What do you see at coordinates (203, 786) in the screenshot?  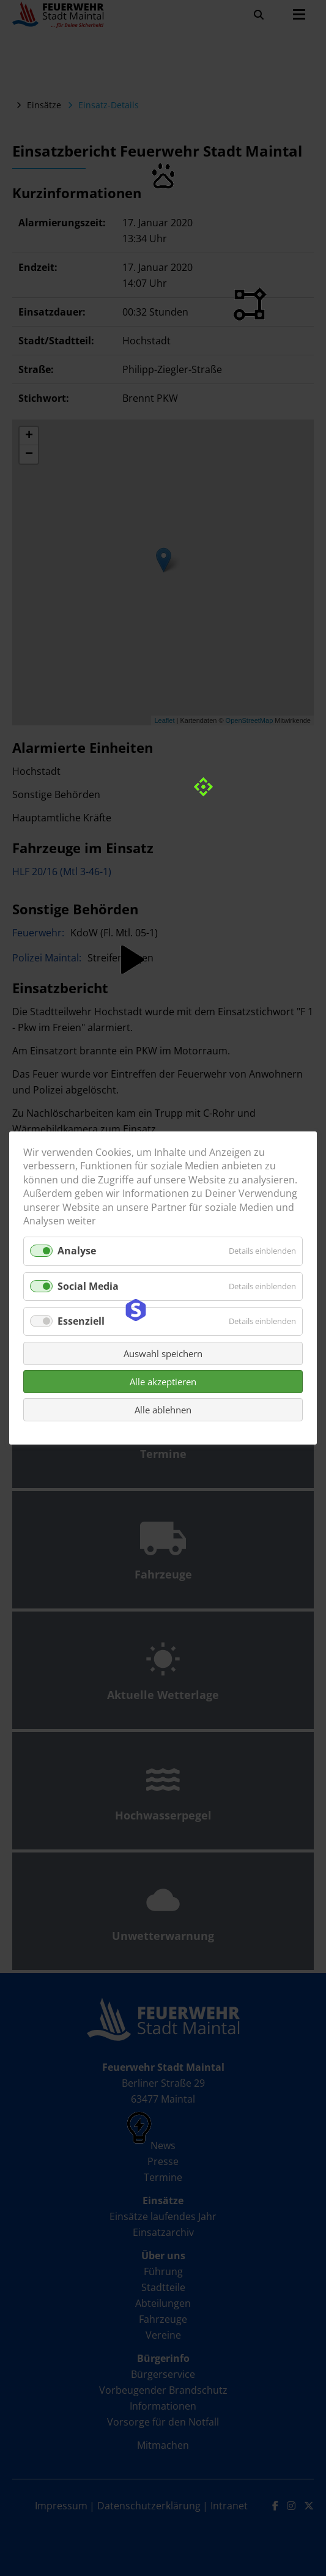 I see `drag to reposition this element` at bounding box center [203, 786].